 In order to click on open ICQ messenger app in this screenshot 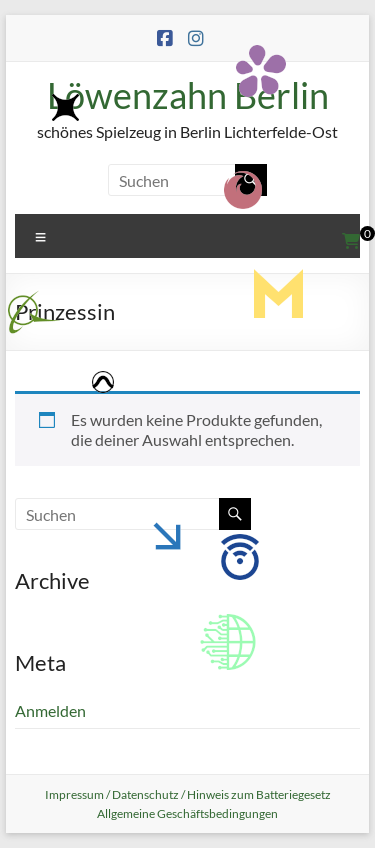, I will do `click(261, 71)`.